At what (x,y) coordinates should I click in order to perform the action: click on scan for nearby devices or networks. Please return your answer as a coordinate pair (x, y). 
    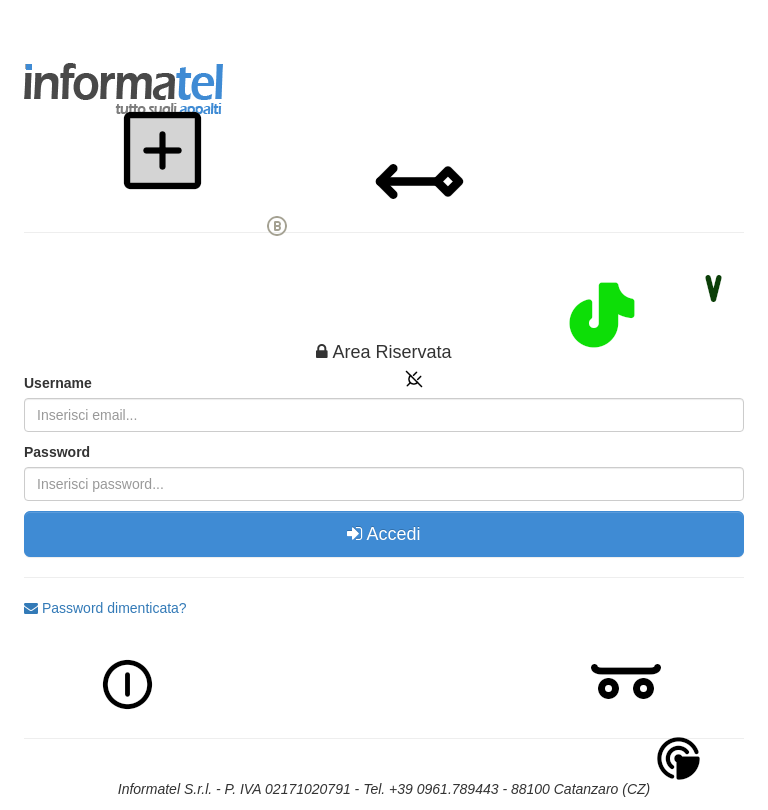
    Looking at the image, I should click on (678, 758).